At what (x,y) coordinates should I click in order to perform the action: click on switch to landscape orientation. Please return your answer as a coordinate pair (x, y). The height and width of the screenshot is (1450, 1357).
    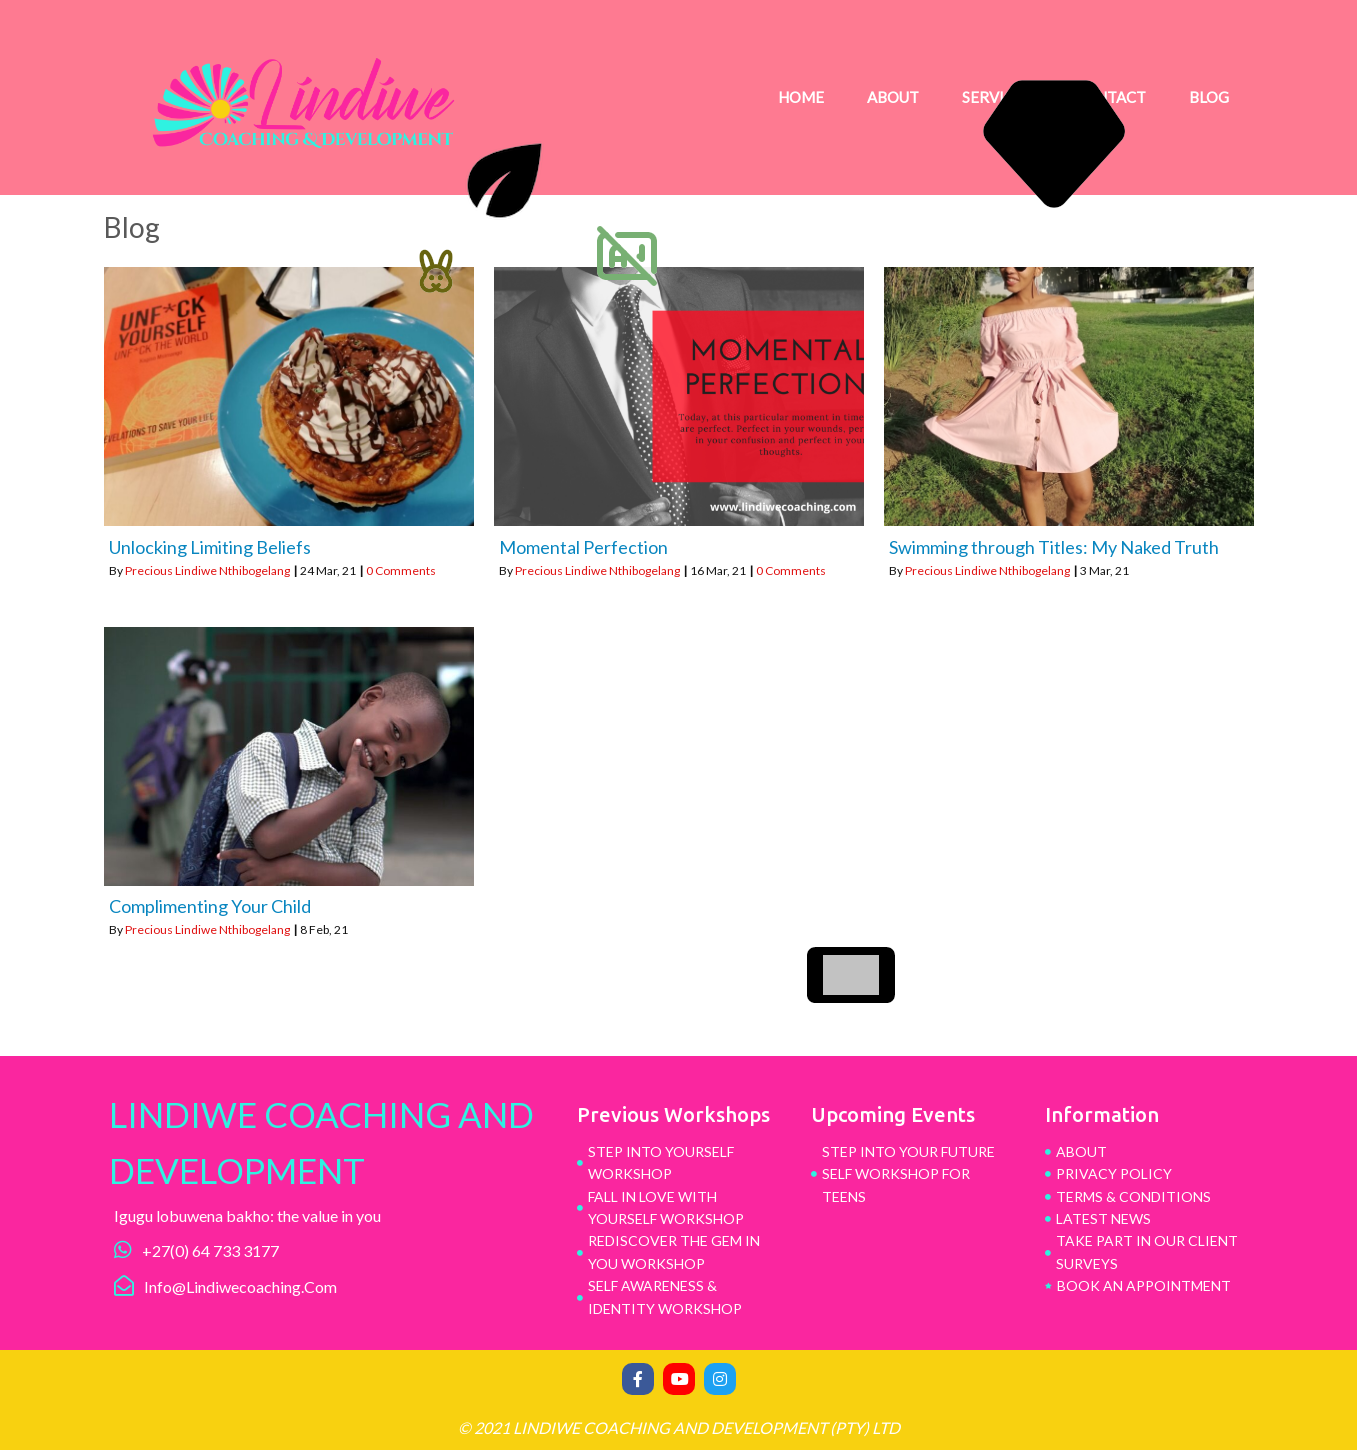
    Looking at the image, I should click on (851, 975).